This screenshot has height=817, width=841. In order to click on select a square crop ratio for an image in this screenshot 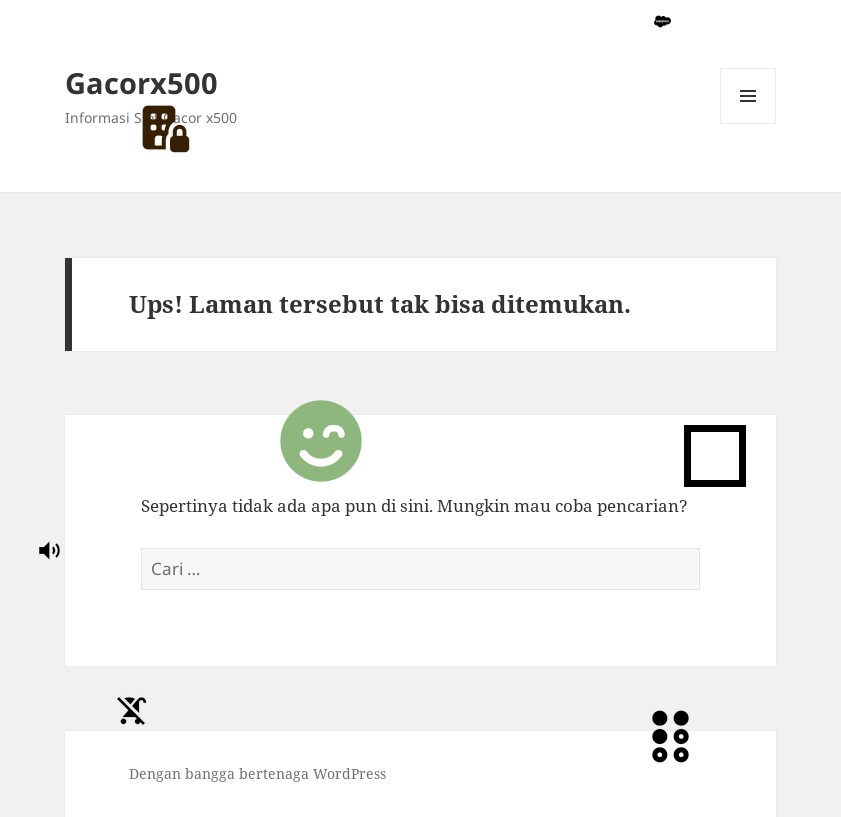, I will do `click(715, 456)`.